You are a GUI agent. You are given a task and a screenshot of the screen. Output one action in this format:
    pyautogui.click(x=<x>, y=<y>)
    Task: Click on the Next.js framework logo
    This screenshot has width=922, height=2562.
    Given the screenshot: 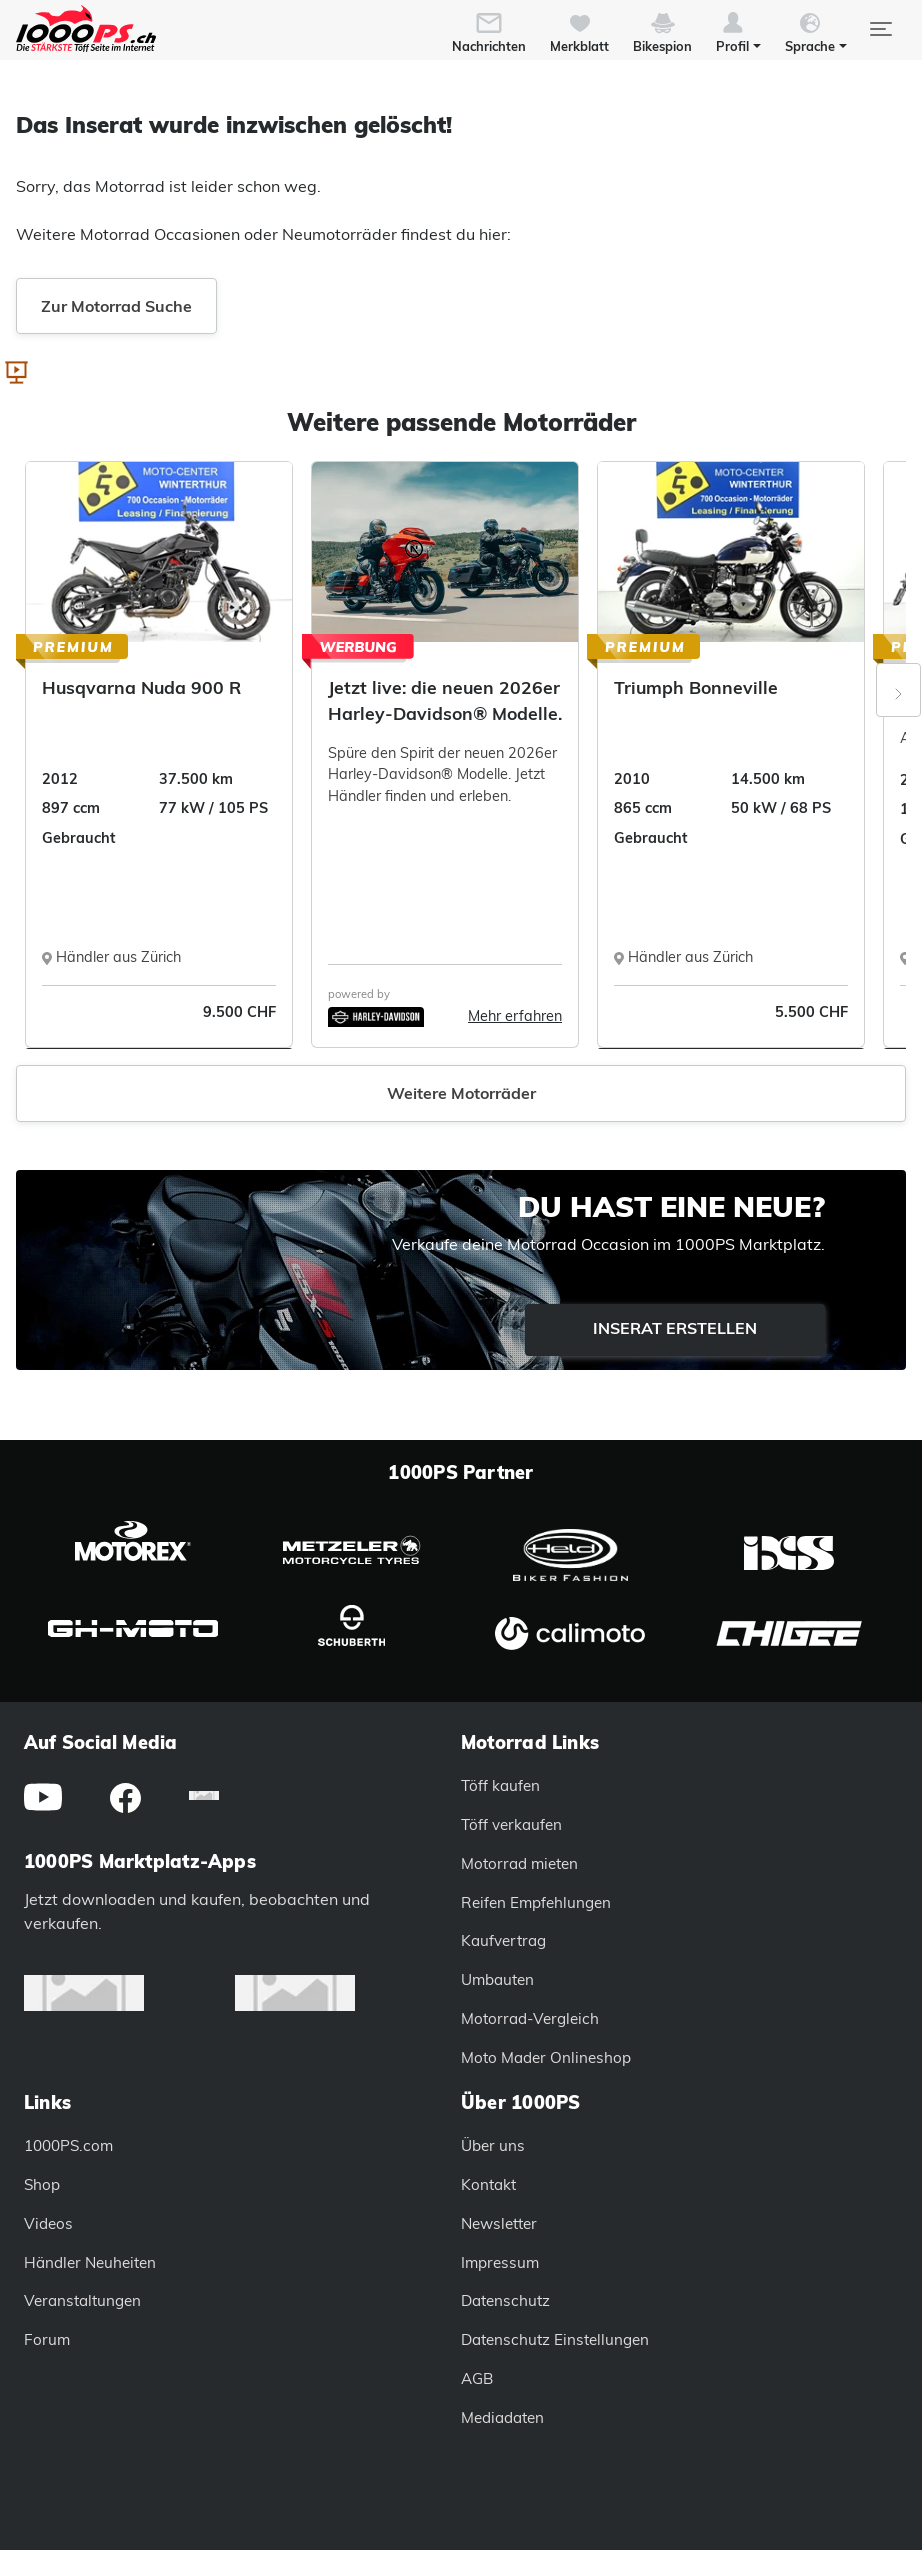 What is the action you would take?
    pyautogui.click(x=414, y=549)
    